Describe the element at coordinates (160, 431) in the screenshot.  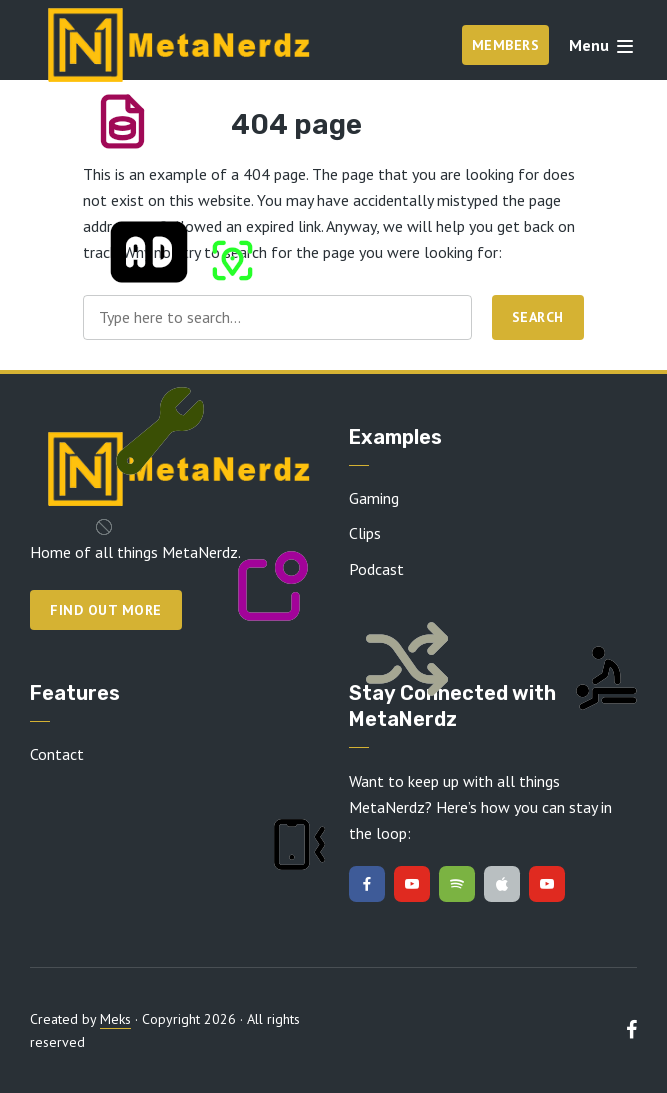
I see `access settings or preferences` at that location.